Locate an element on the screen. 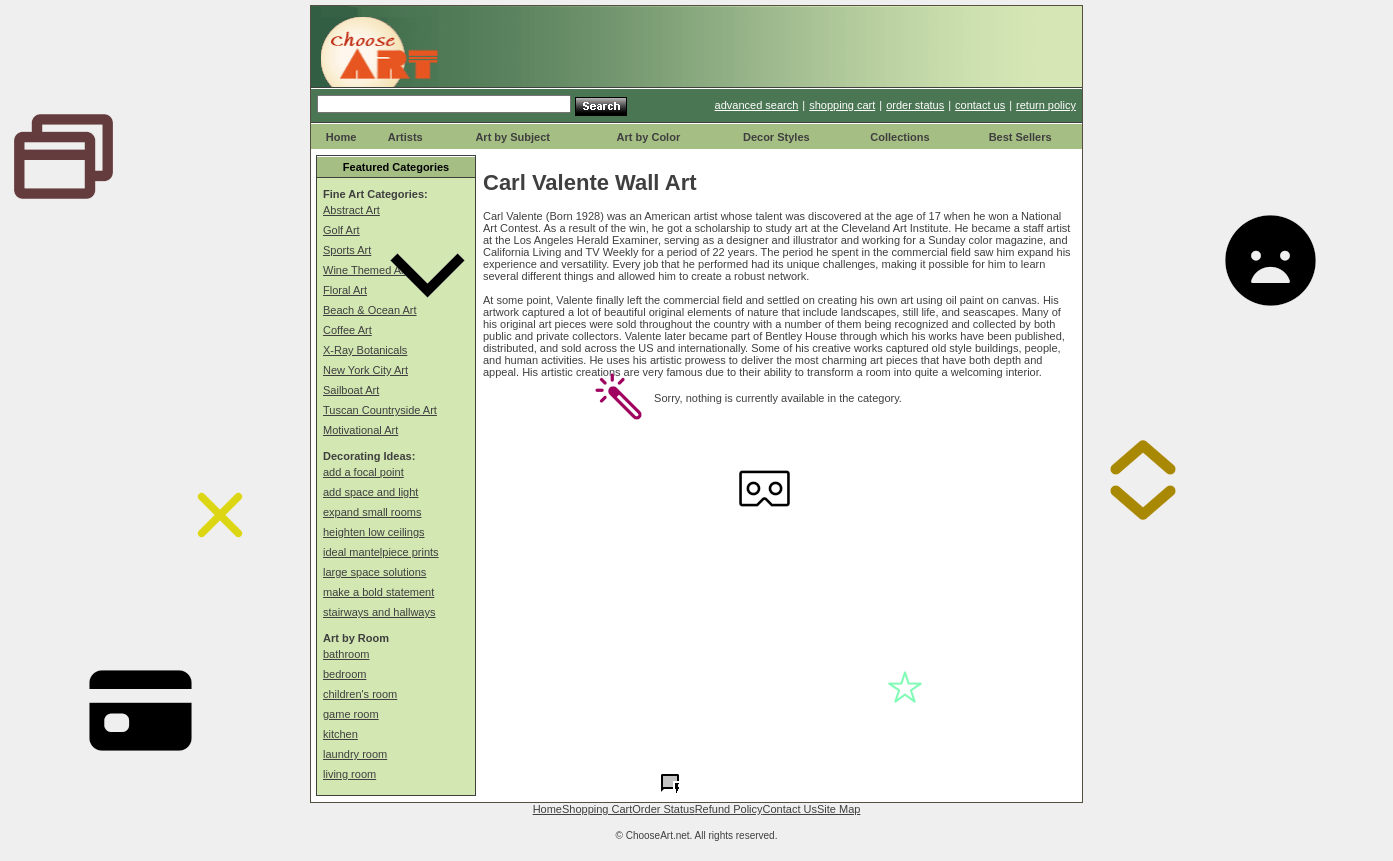  close the current window or dialog is located at coordinates (220, 515).